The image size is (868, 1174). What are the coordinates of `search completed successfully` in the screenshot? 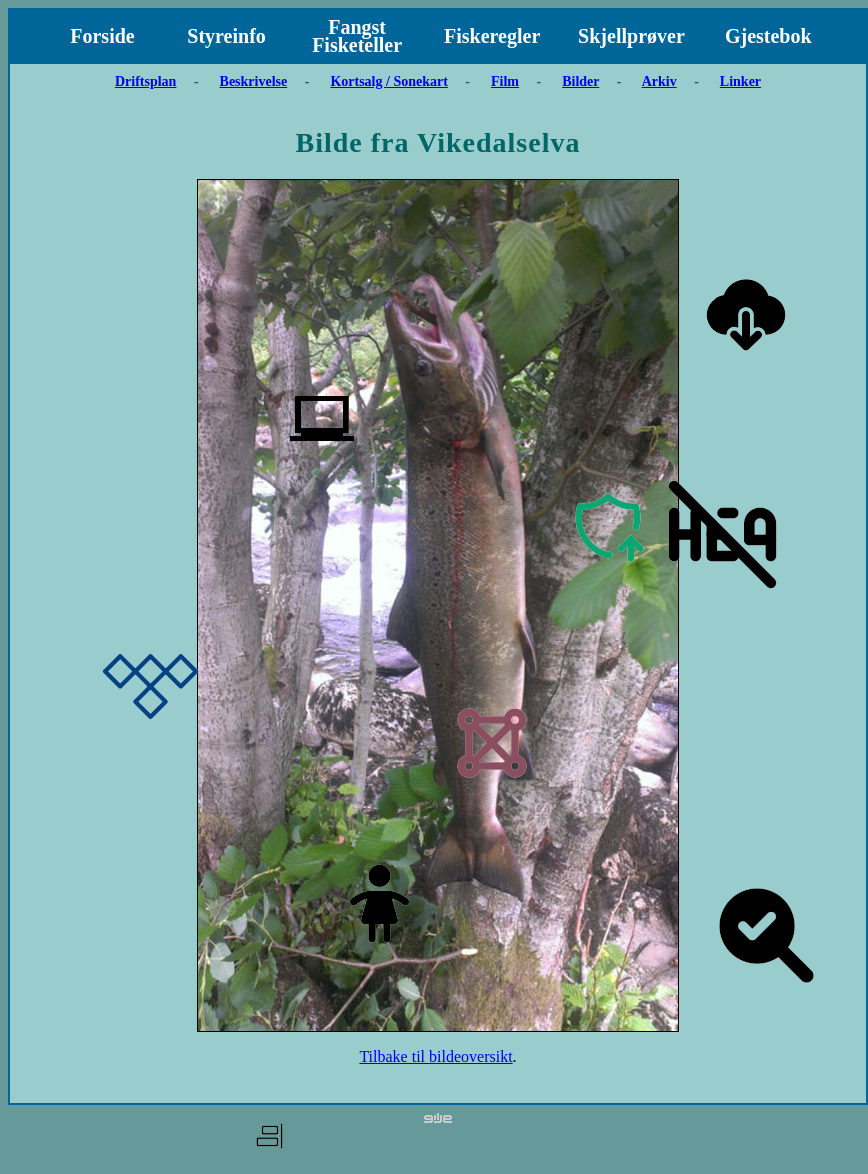 It's located at (766, 935).